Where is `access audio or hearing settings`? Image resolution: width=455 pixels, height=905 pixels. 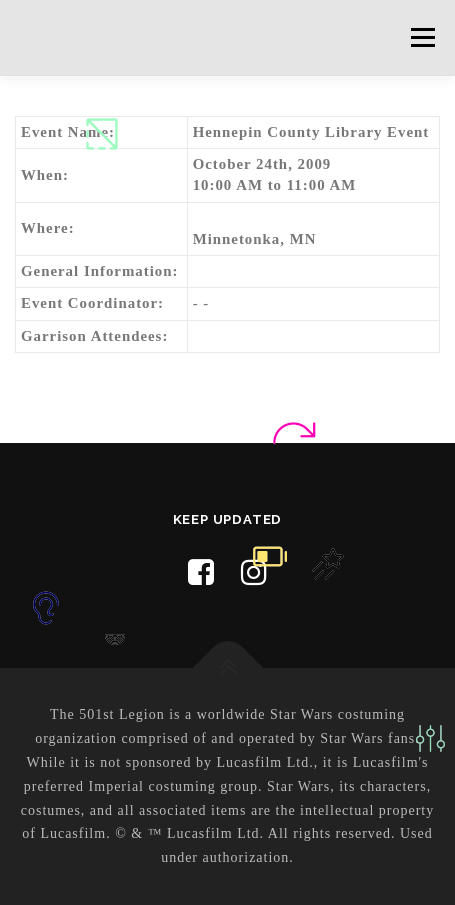
access audio or hearing settings is located at coordinates (46, 608).